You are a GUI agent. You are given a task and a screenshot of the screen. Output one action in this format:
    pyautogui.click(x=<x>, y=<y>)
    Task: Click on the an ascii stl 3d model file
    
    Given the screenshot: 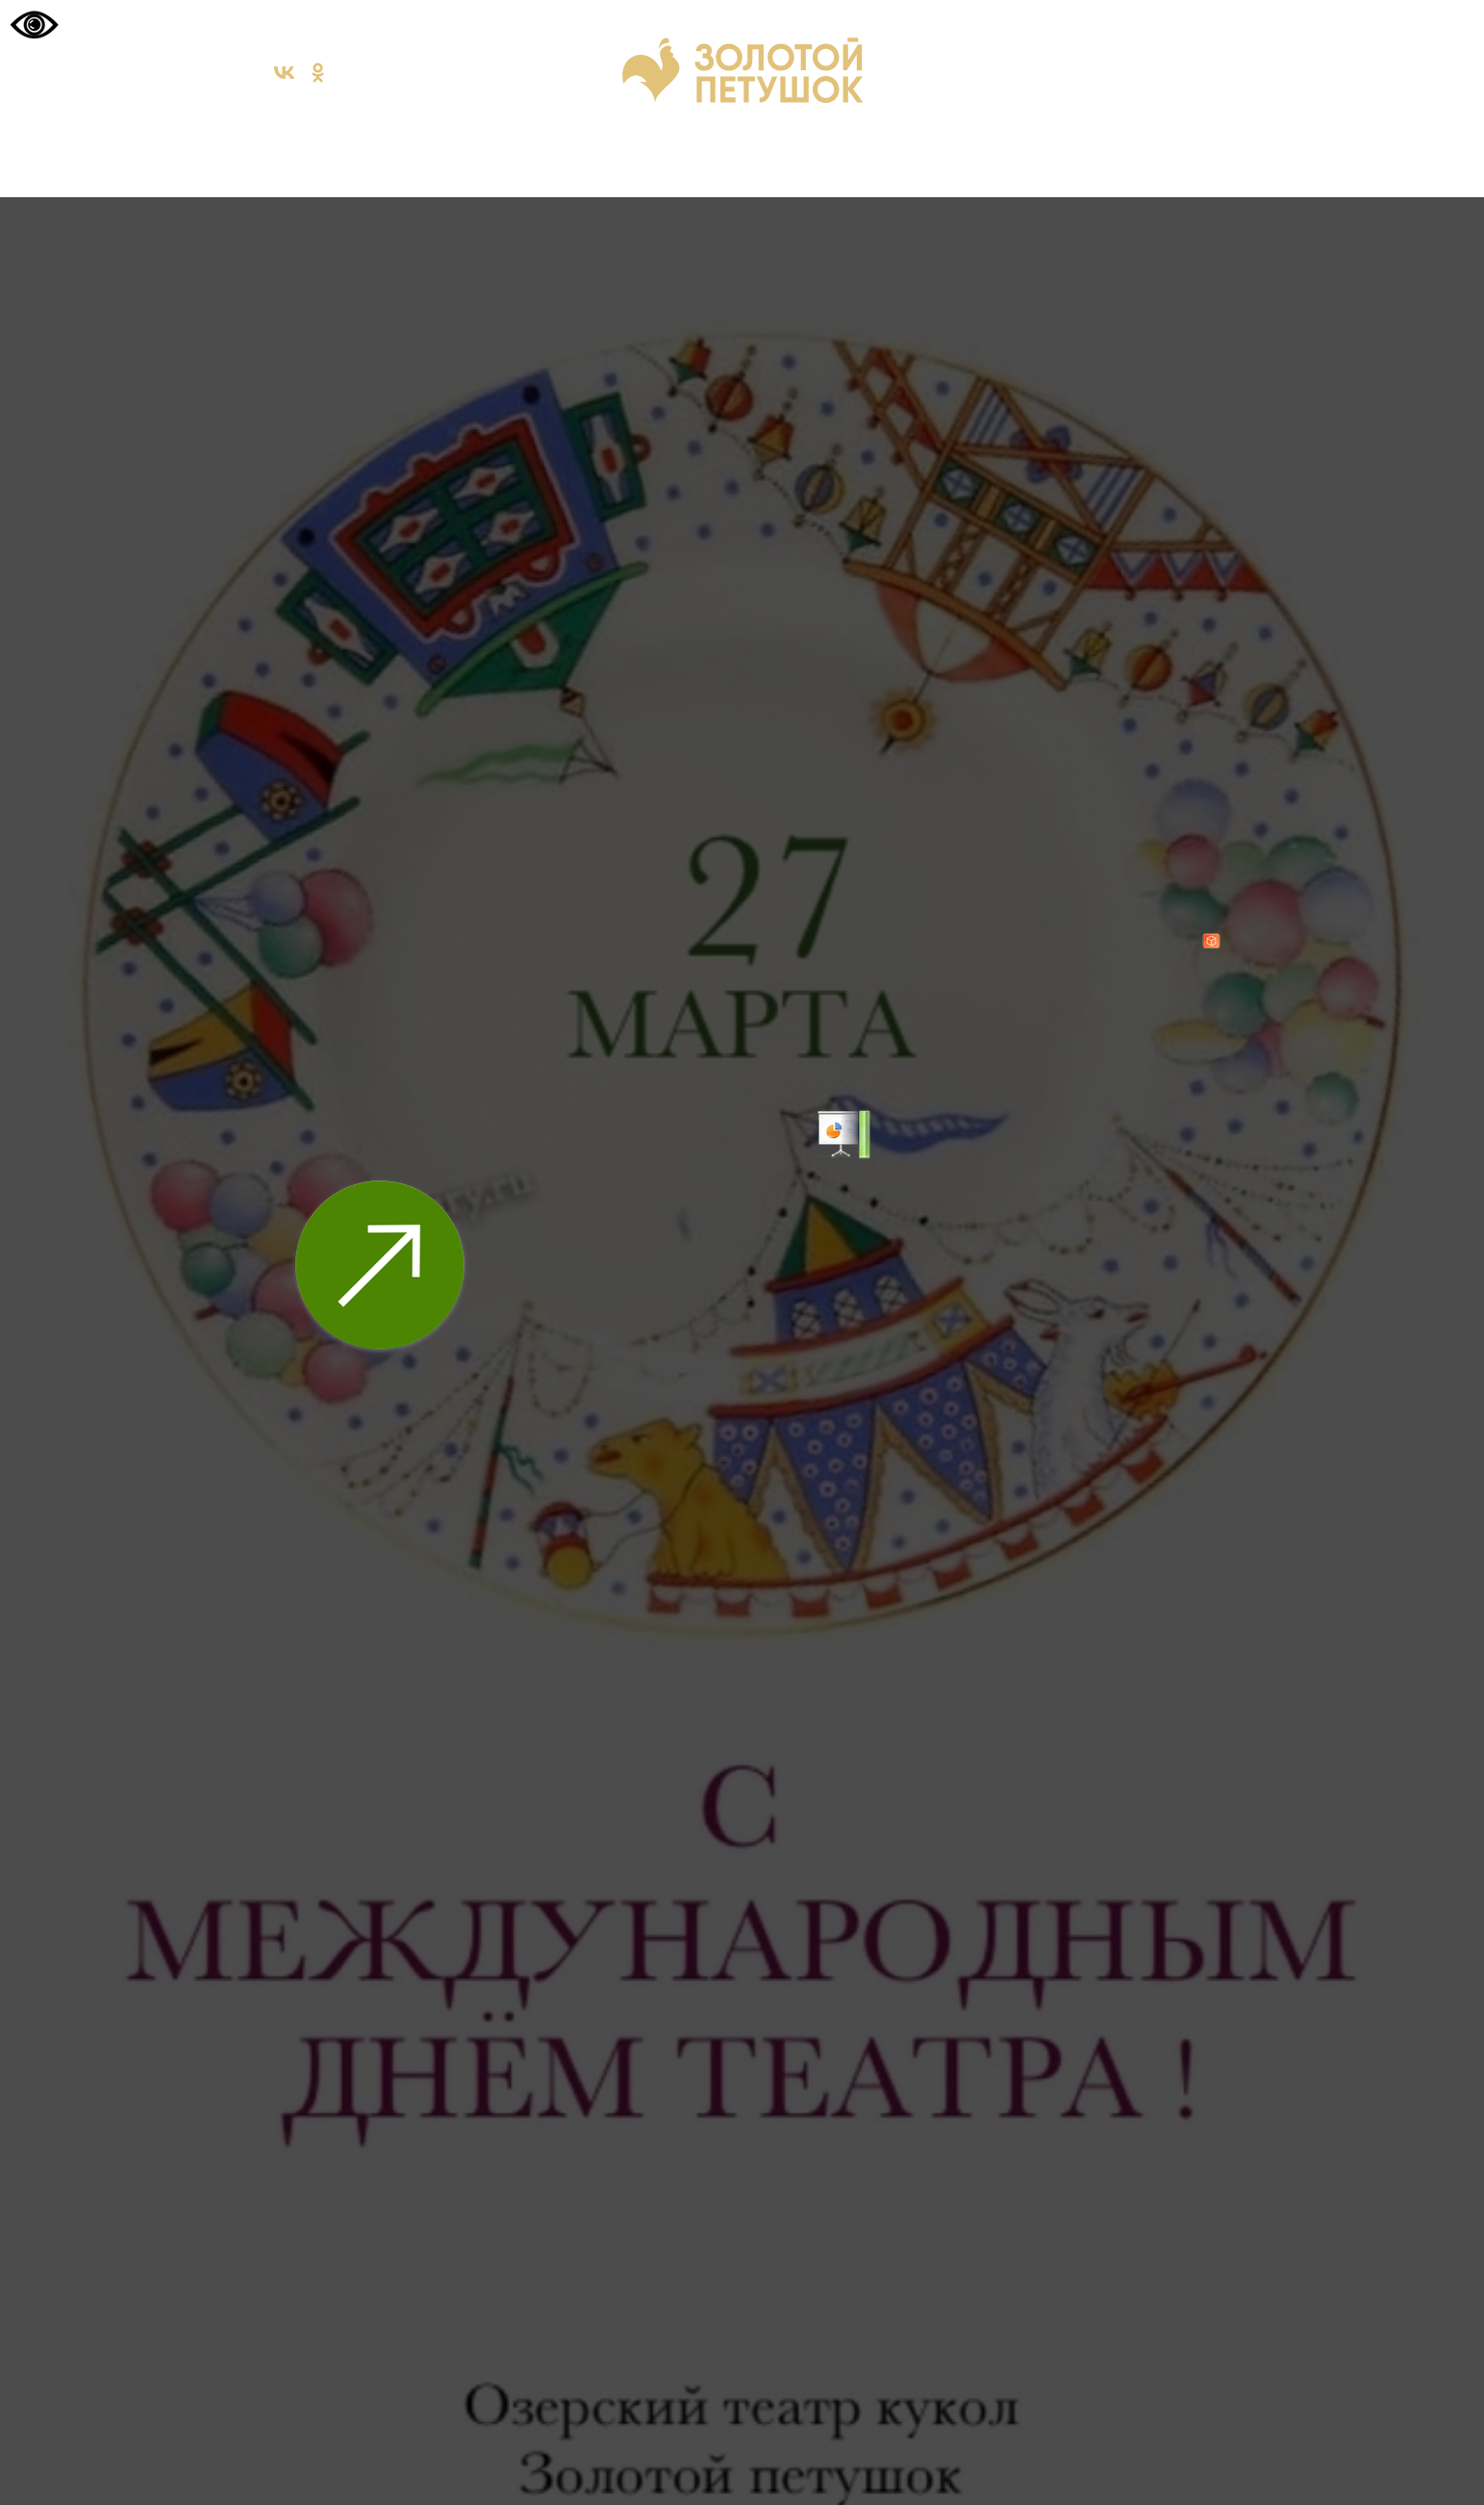 What is the action you would take?
    pyautogui.click(x=1211, y=940)
    